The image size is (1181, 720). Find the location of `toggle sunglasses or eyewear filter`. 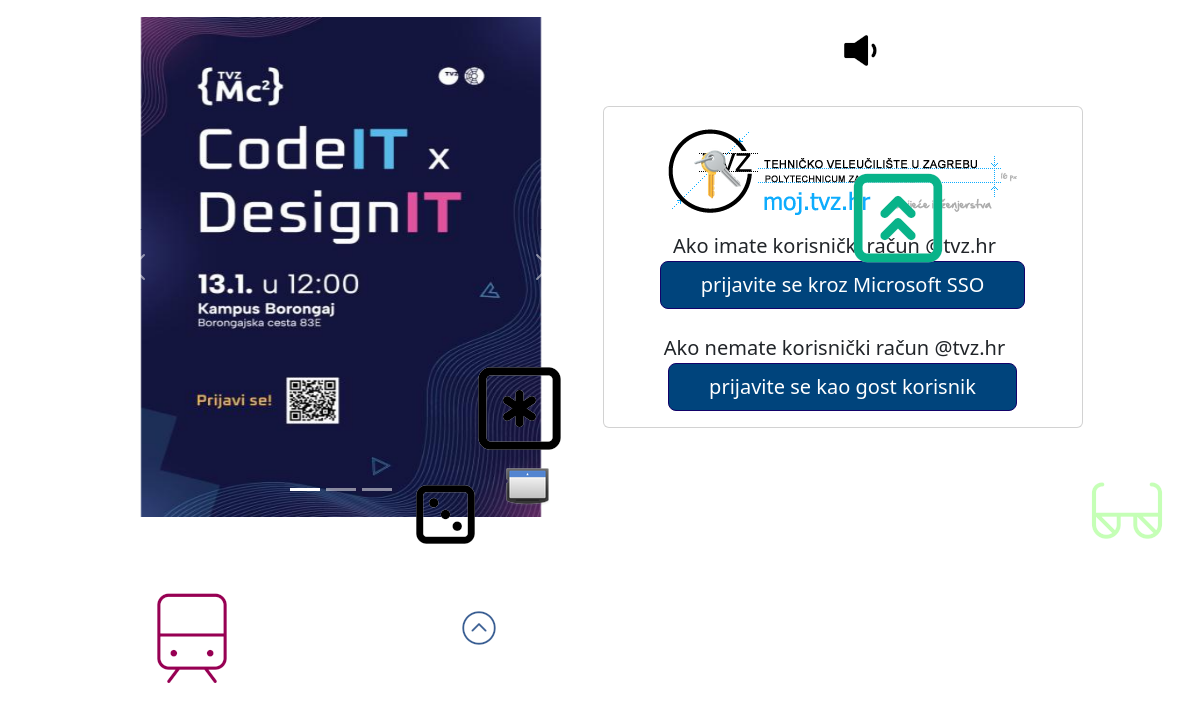

toggle sunglasses or eyewear filter is located at coordinates (1127, 512).